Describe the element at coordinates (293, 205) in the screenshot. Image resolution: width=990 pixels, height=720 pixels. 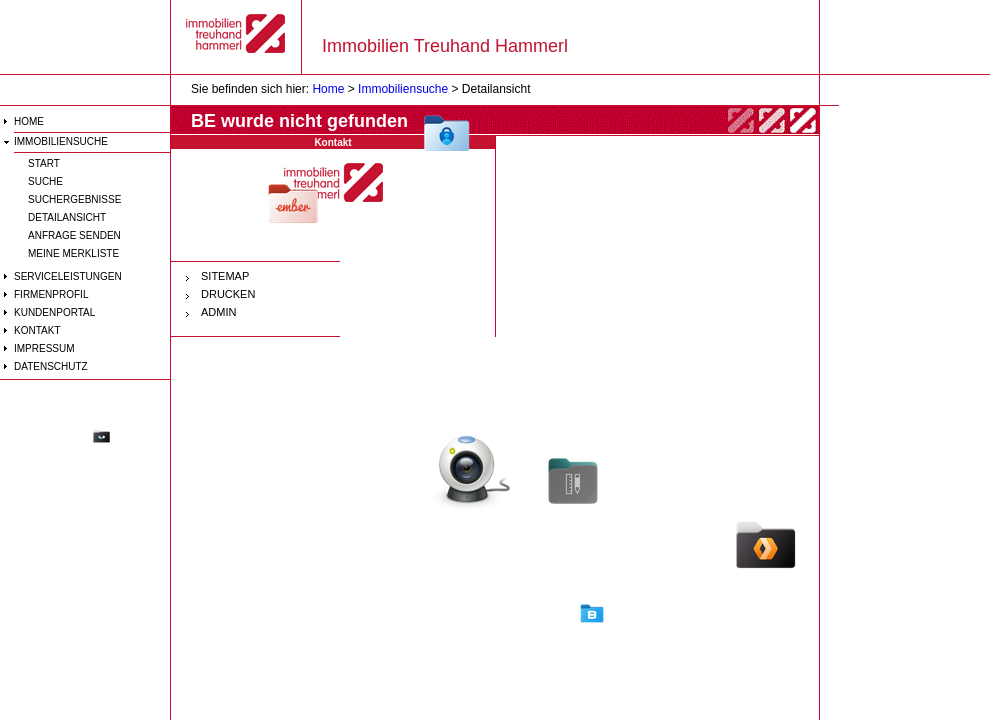
I see `open ember.js project folder` at that location.